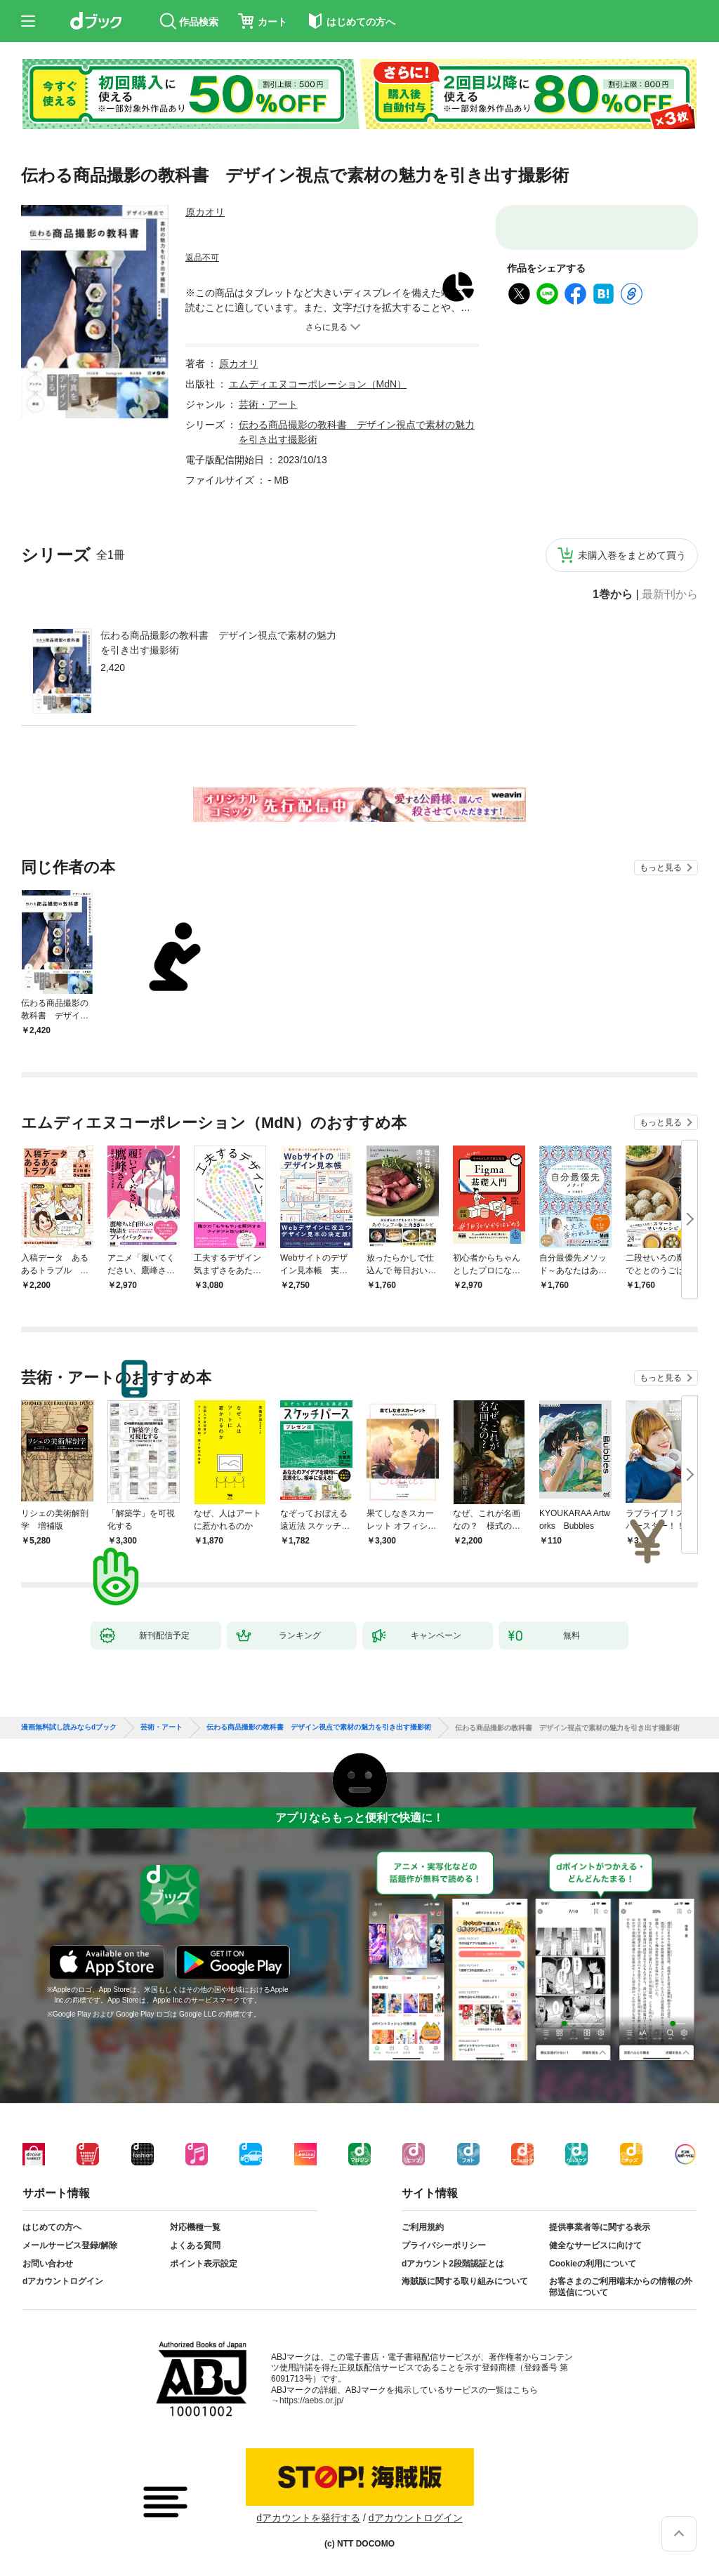 Image resolution: width=719 pixels, height=2576 pixels. Describe the element at coordinates (134, 1379) in the screenshot. I see `switch to mobile view` at that location.